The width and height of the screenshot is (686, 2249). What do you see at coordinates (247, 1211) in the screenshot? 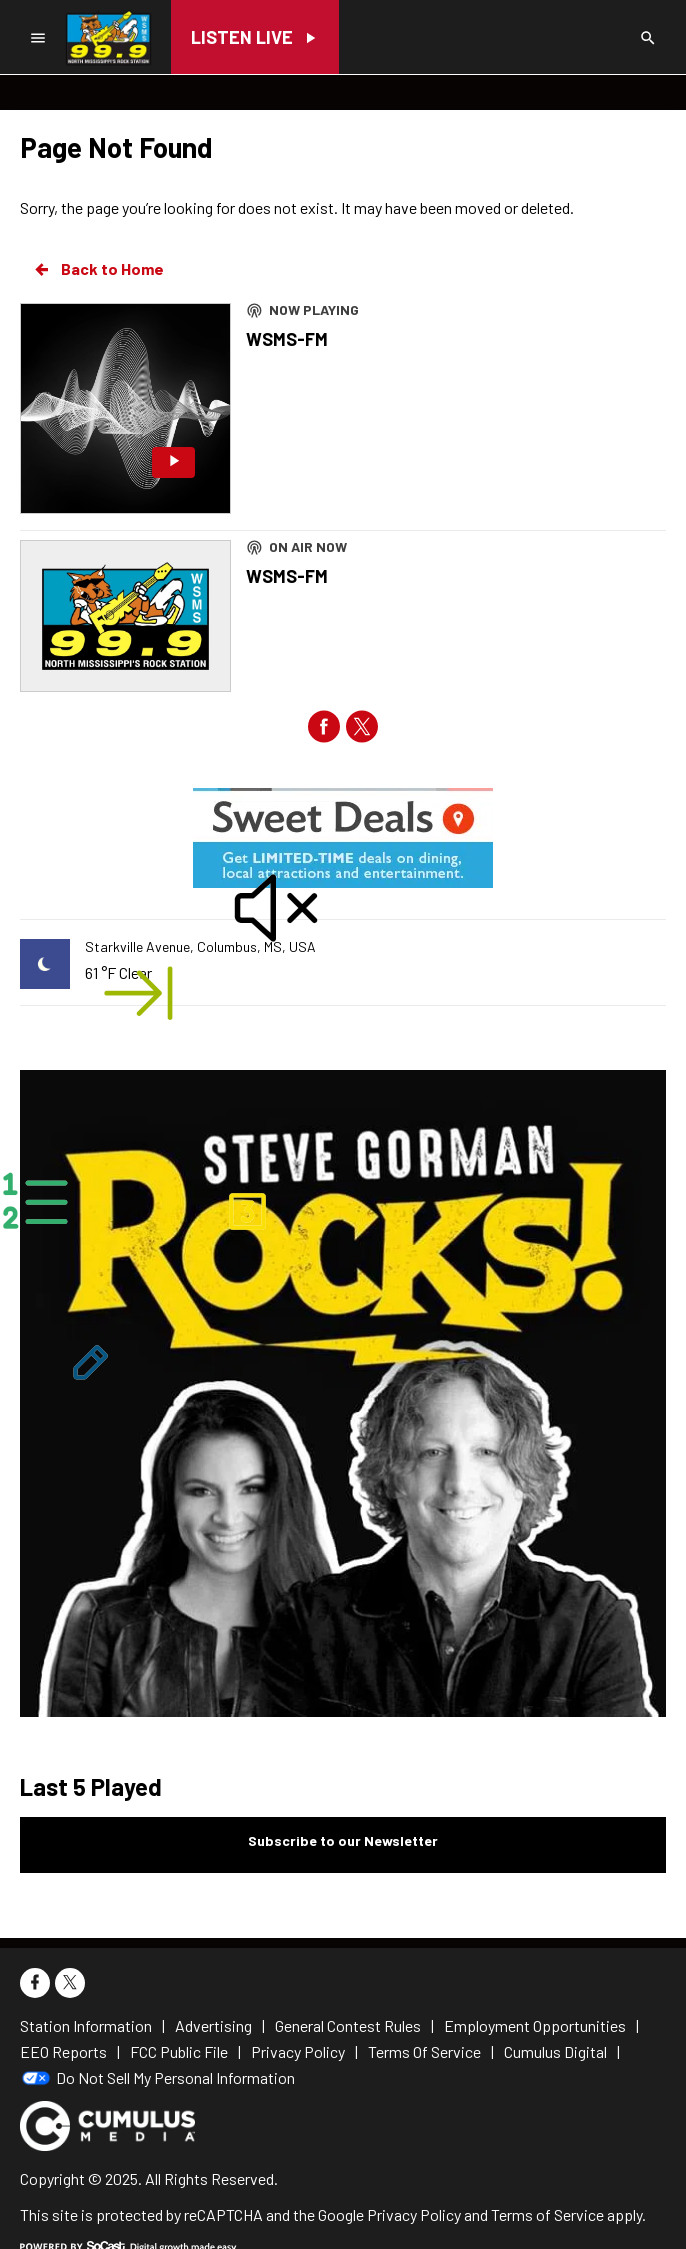
I see `indicates step three in a numbered sequence` at bounding box center [247, 1211].